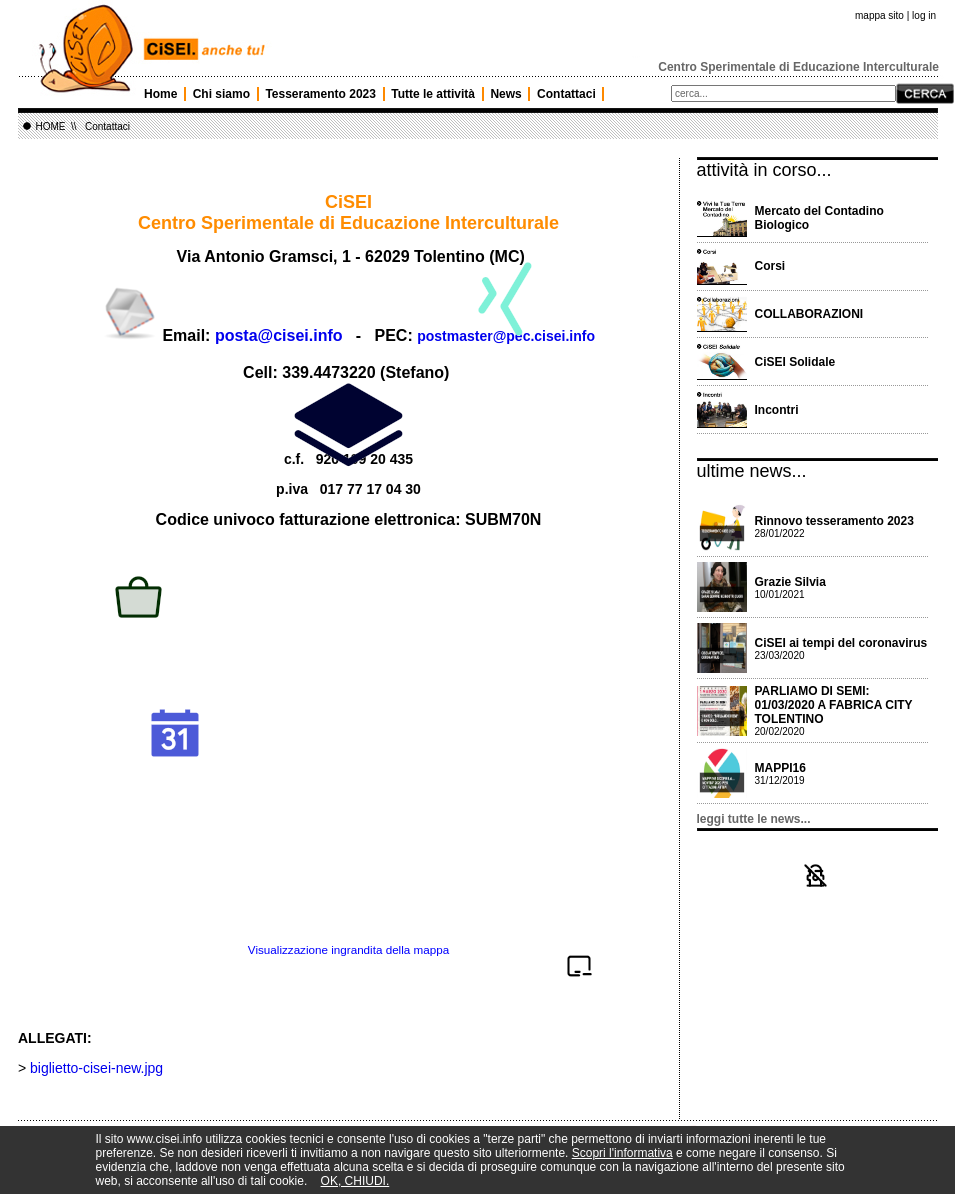  Describe the element at coordinates (348, 426) in the screenshot. I see `view layers or stacked content` at that location.